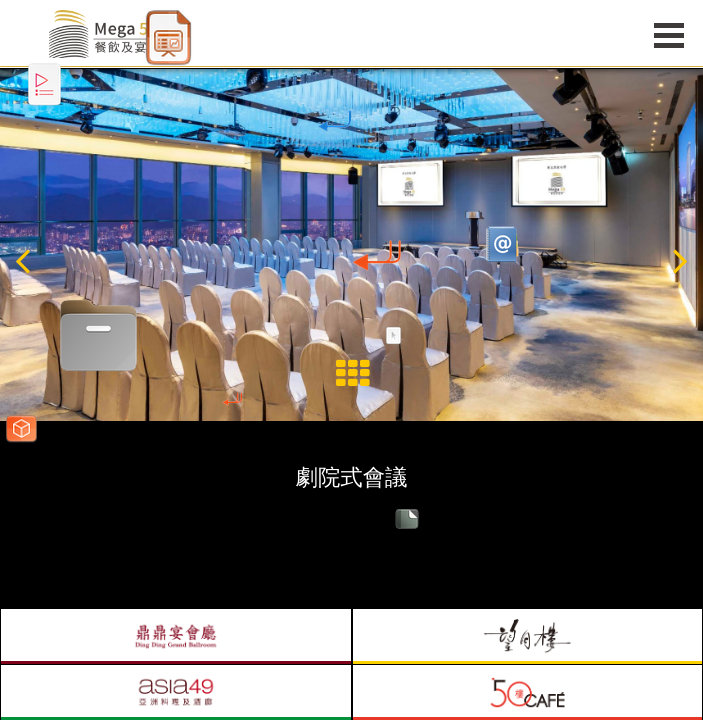 This screenshot has height=720, width=703. I want to click on a libreoffice impress presentation file, so click(168, 37).